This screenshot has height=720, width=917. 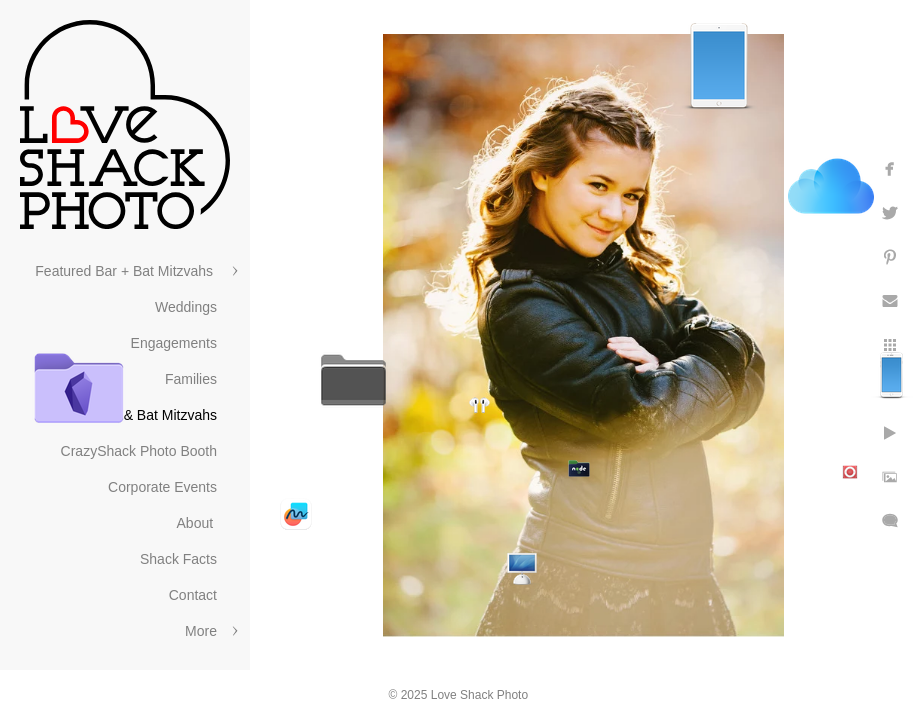 What do you see at coordinates (850, 472) in the screenshot?
I see `iPod shuffle device connected` at bounding box center [850, 472].